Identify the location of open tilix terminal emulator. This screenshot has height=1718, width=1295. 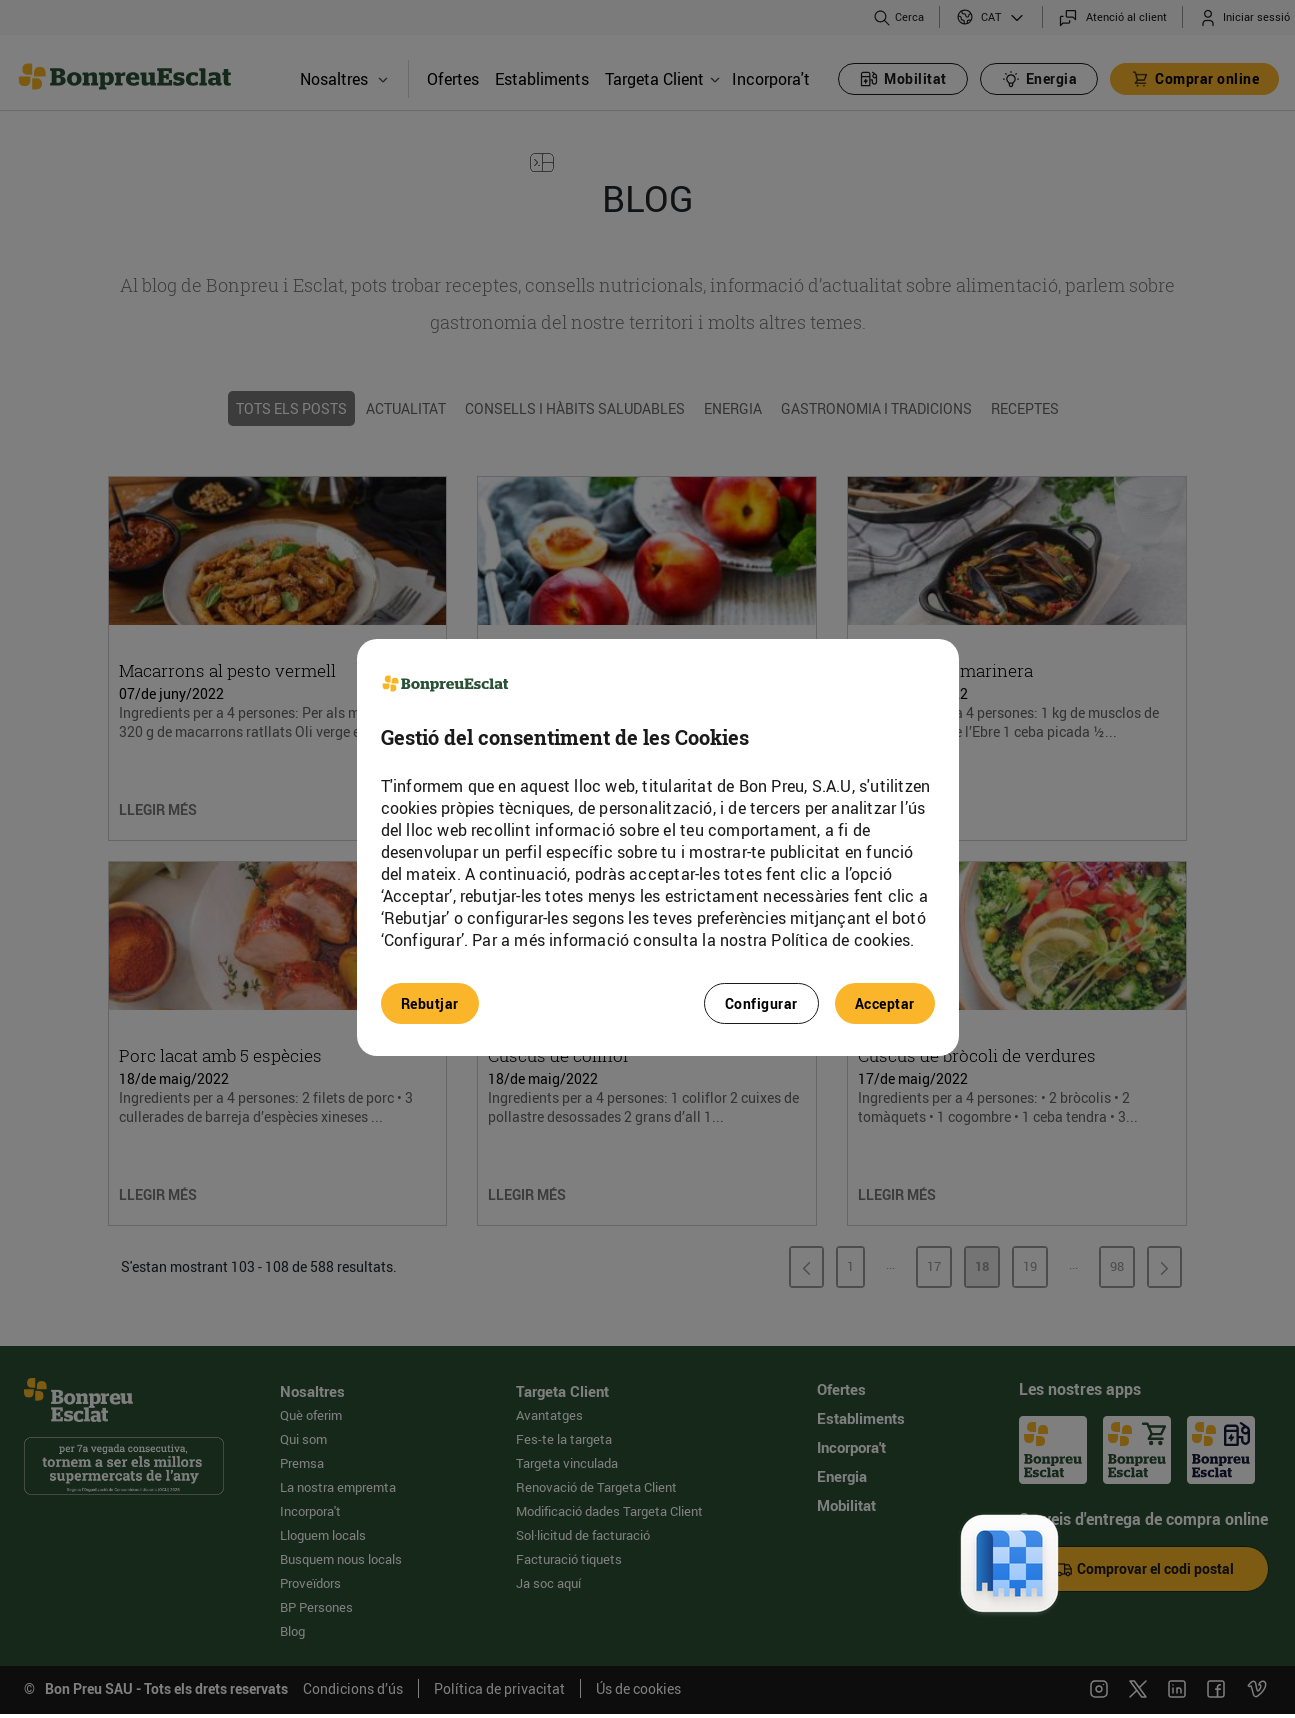
(542, 162).